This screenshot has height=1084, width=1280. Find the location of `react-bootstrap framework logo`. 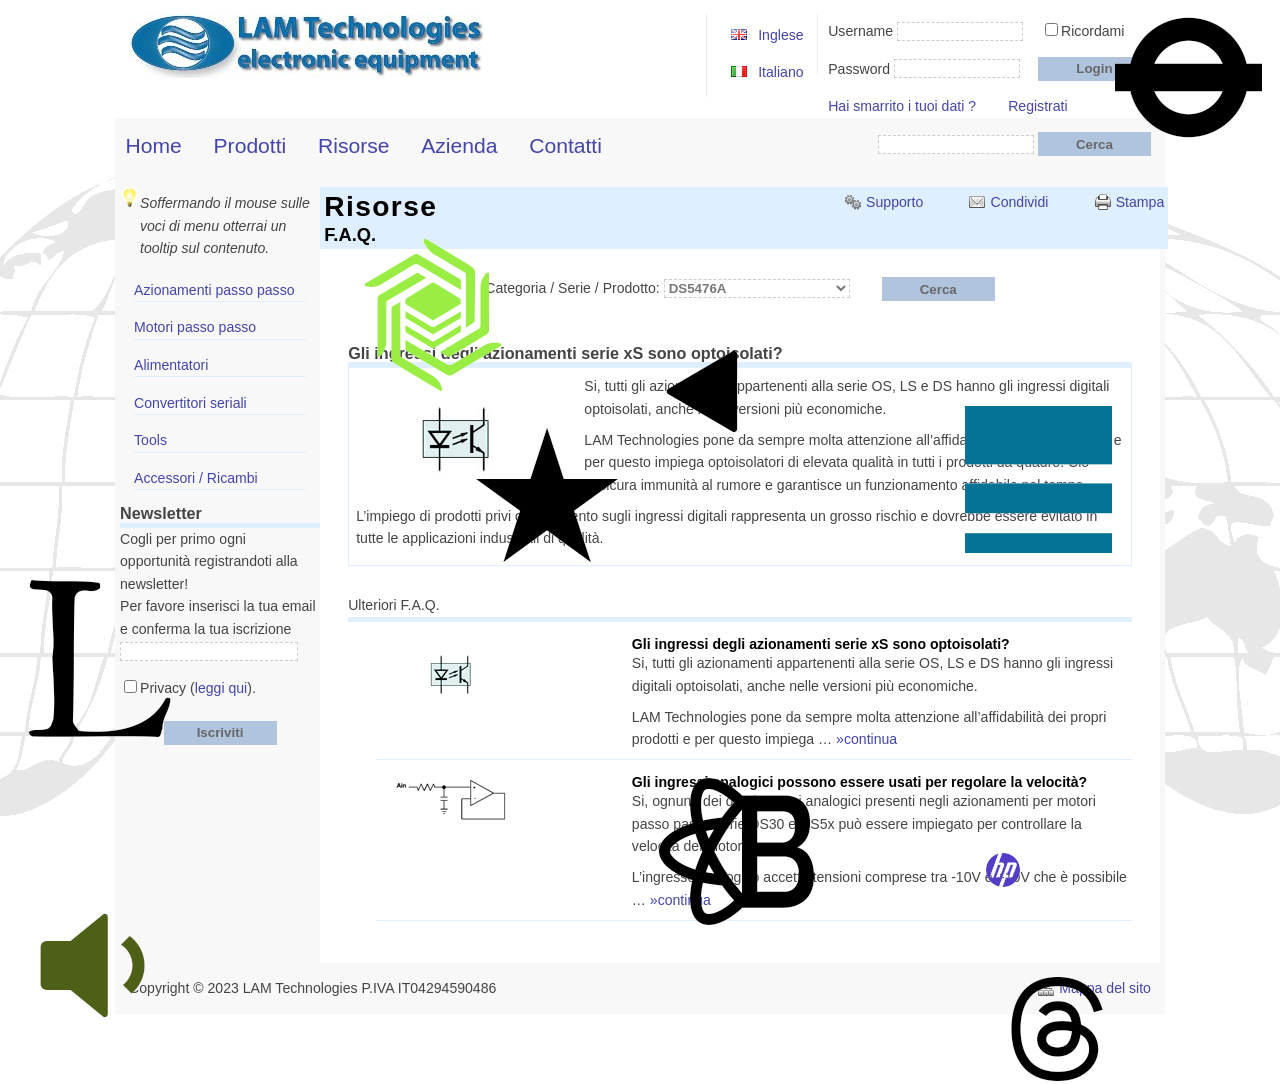

react-bootstrap framework logo is located at coordinates (736, 851).